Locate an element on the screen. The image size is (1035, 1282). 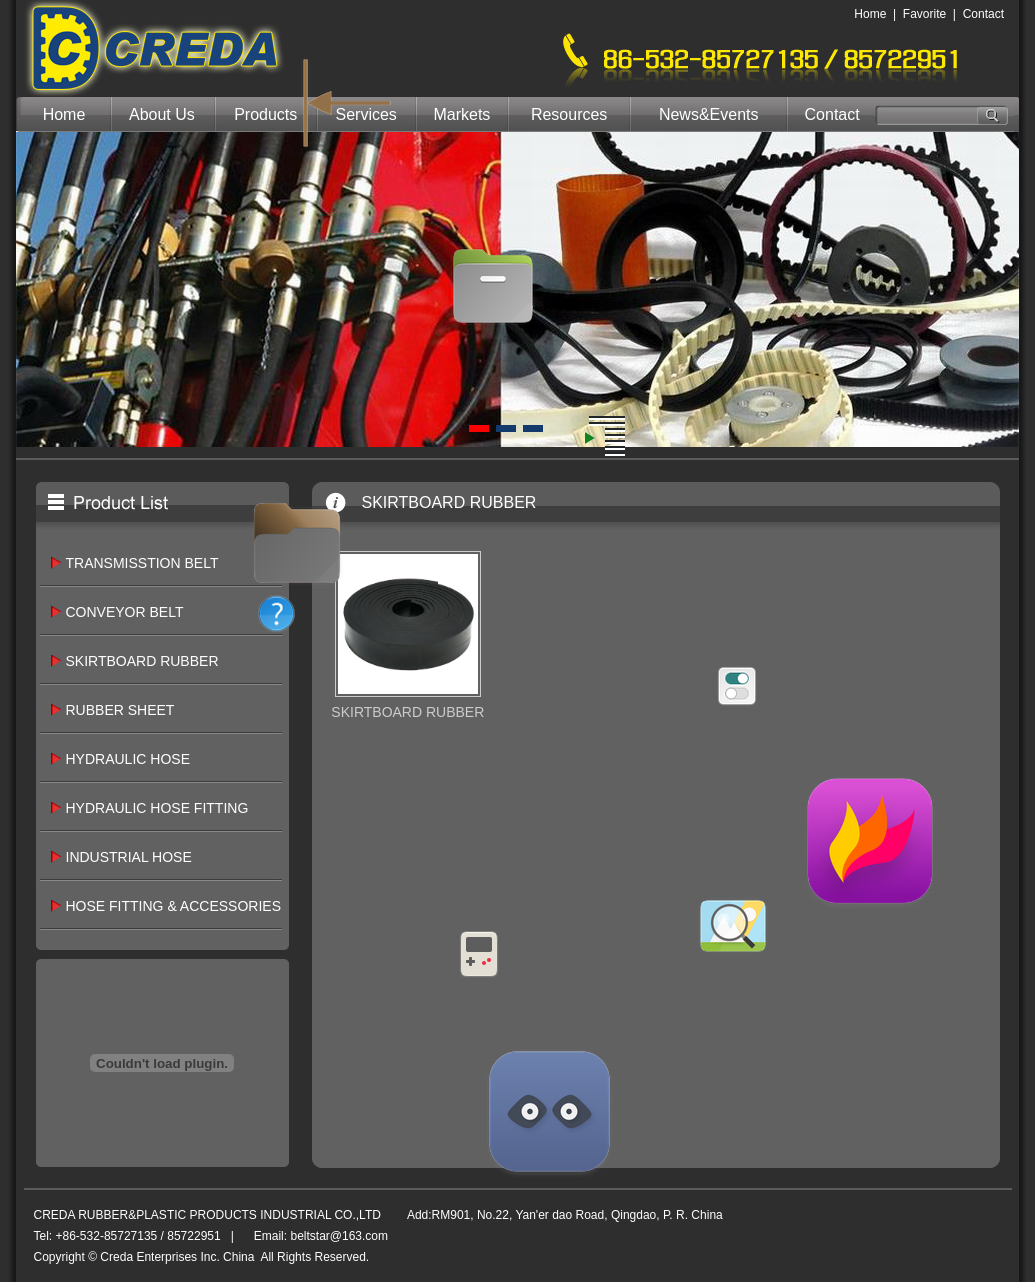
open mockoon api mocking application is located at coordinates (549, 1111).